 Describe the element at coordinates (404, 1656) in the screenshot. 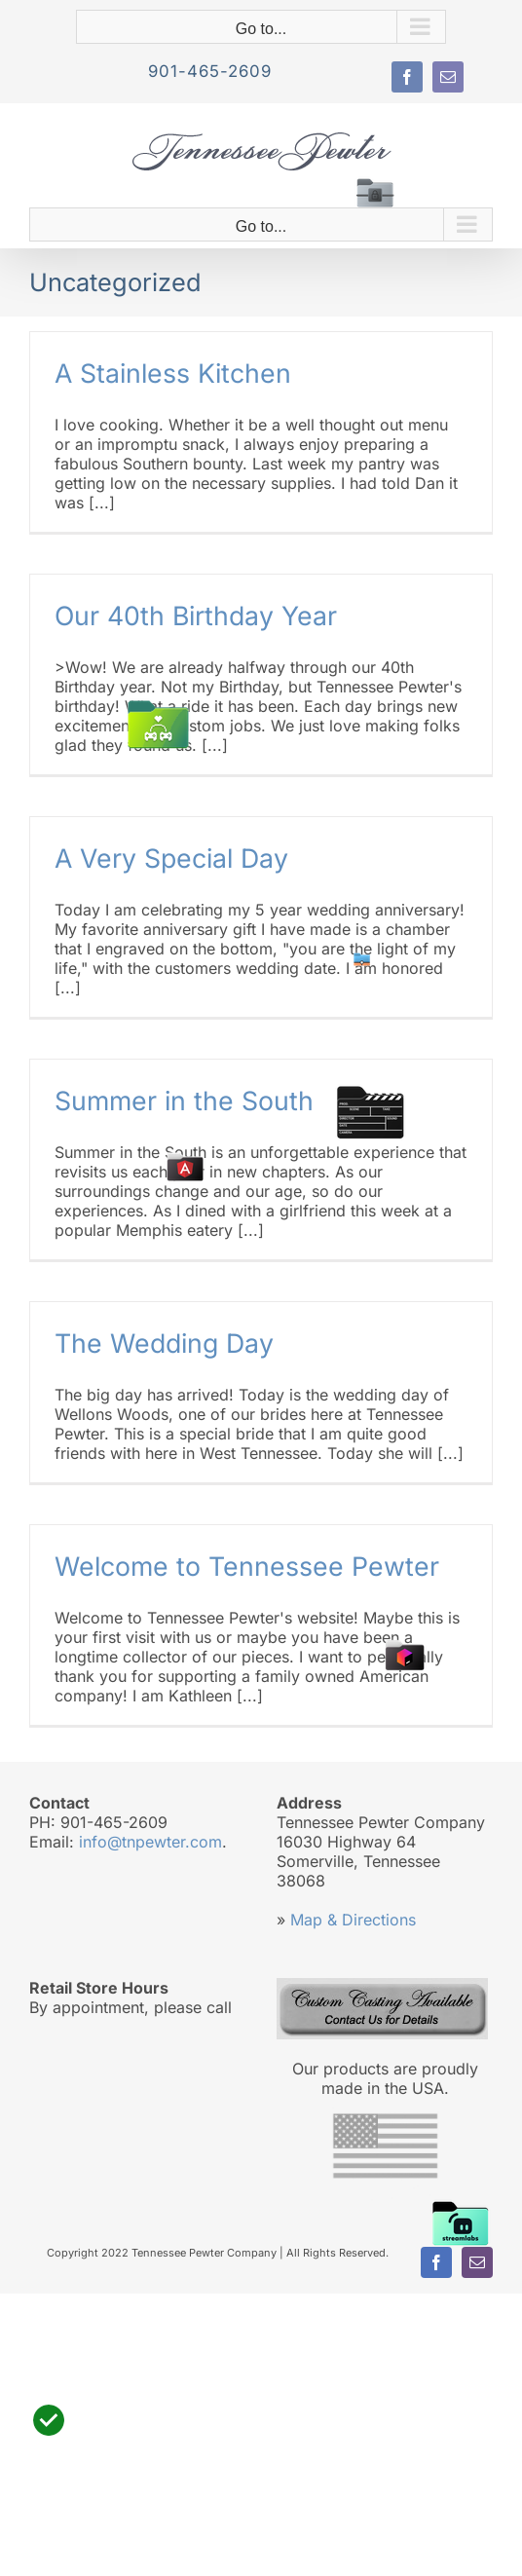

I see `open folder containing JetBrains Toolbox projects` at that location.